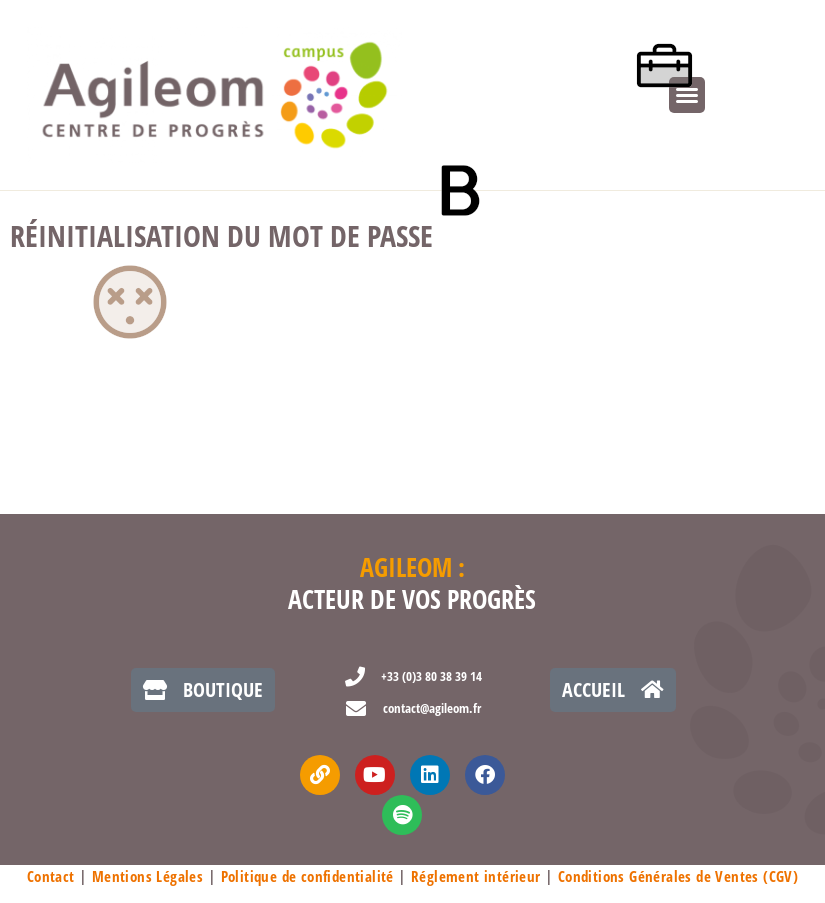 The height and width of the screenshot is (903, 825). What do you see at coordinates (664, 67) in the screenshot?
I see `access tools and settings` at bounding box center [664, 67].